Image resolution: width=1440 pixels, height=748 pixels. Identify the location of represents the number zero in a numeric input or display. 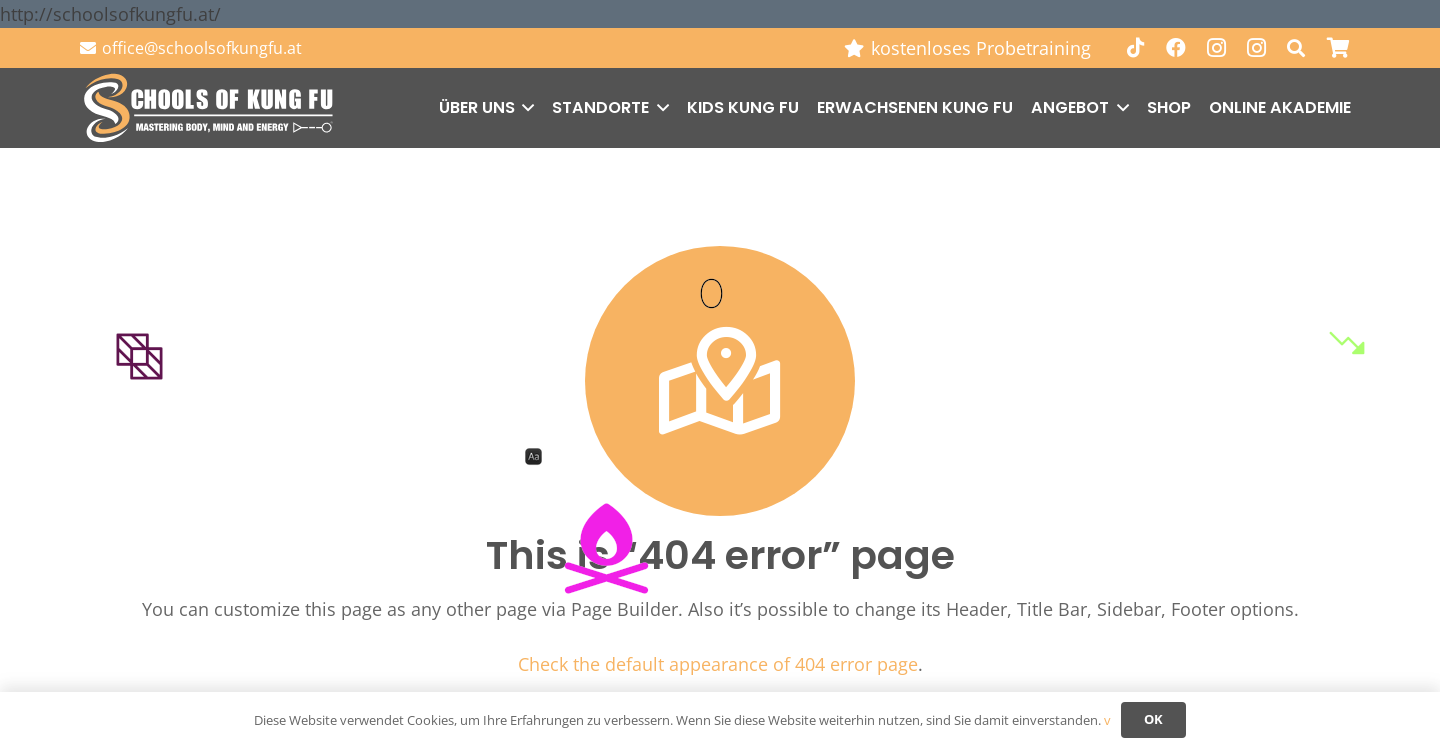
(711, 293).